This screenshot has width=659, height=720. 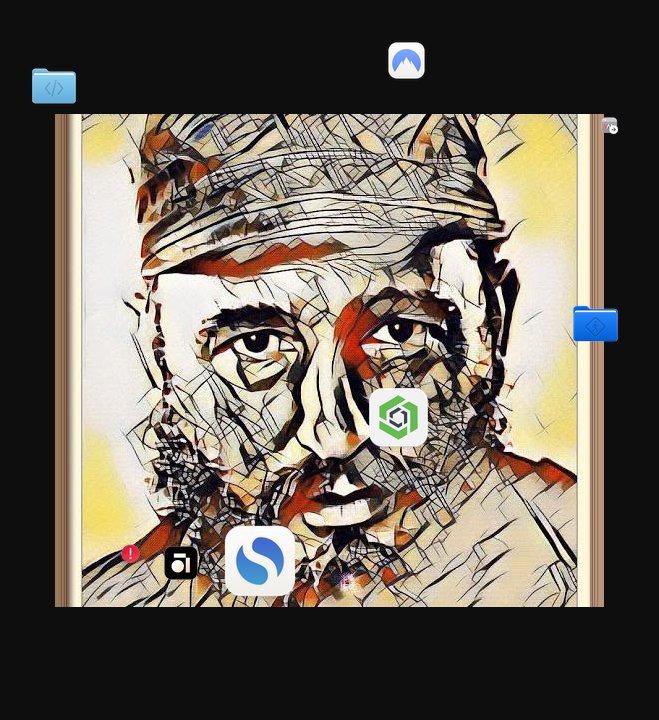 I want to click on configure virtual machine migration settings, so click(x=609, y=125).